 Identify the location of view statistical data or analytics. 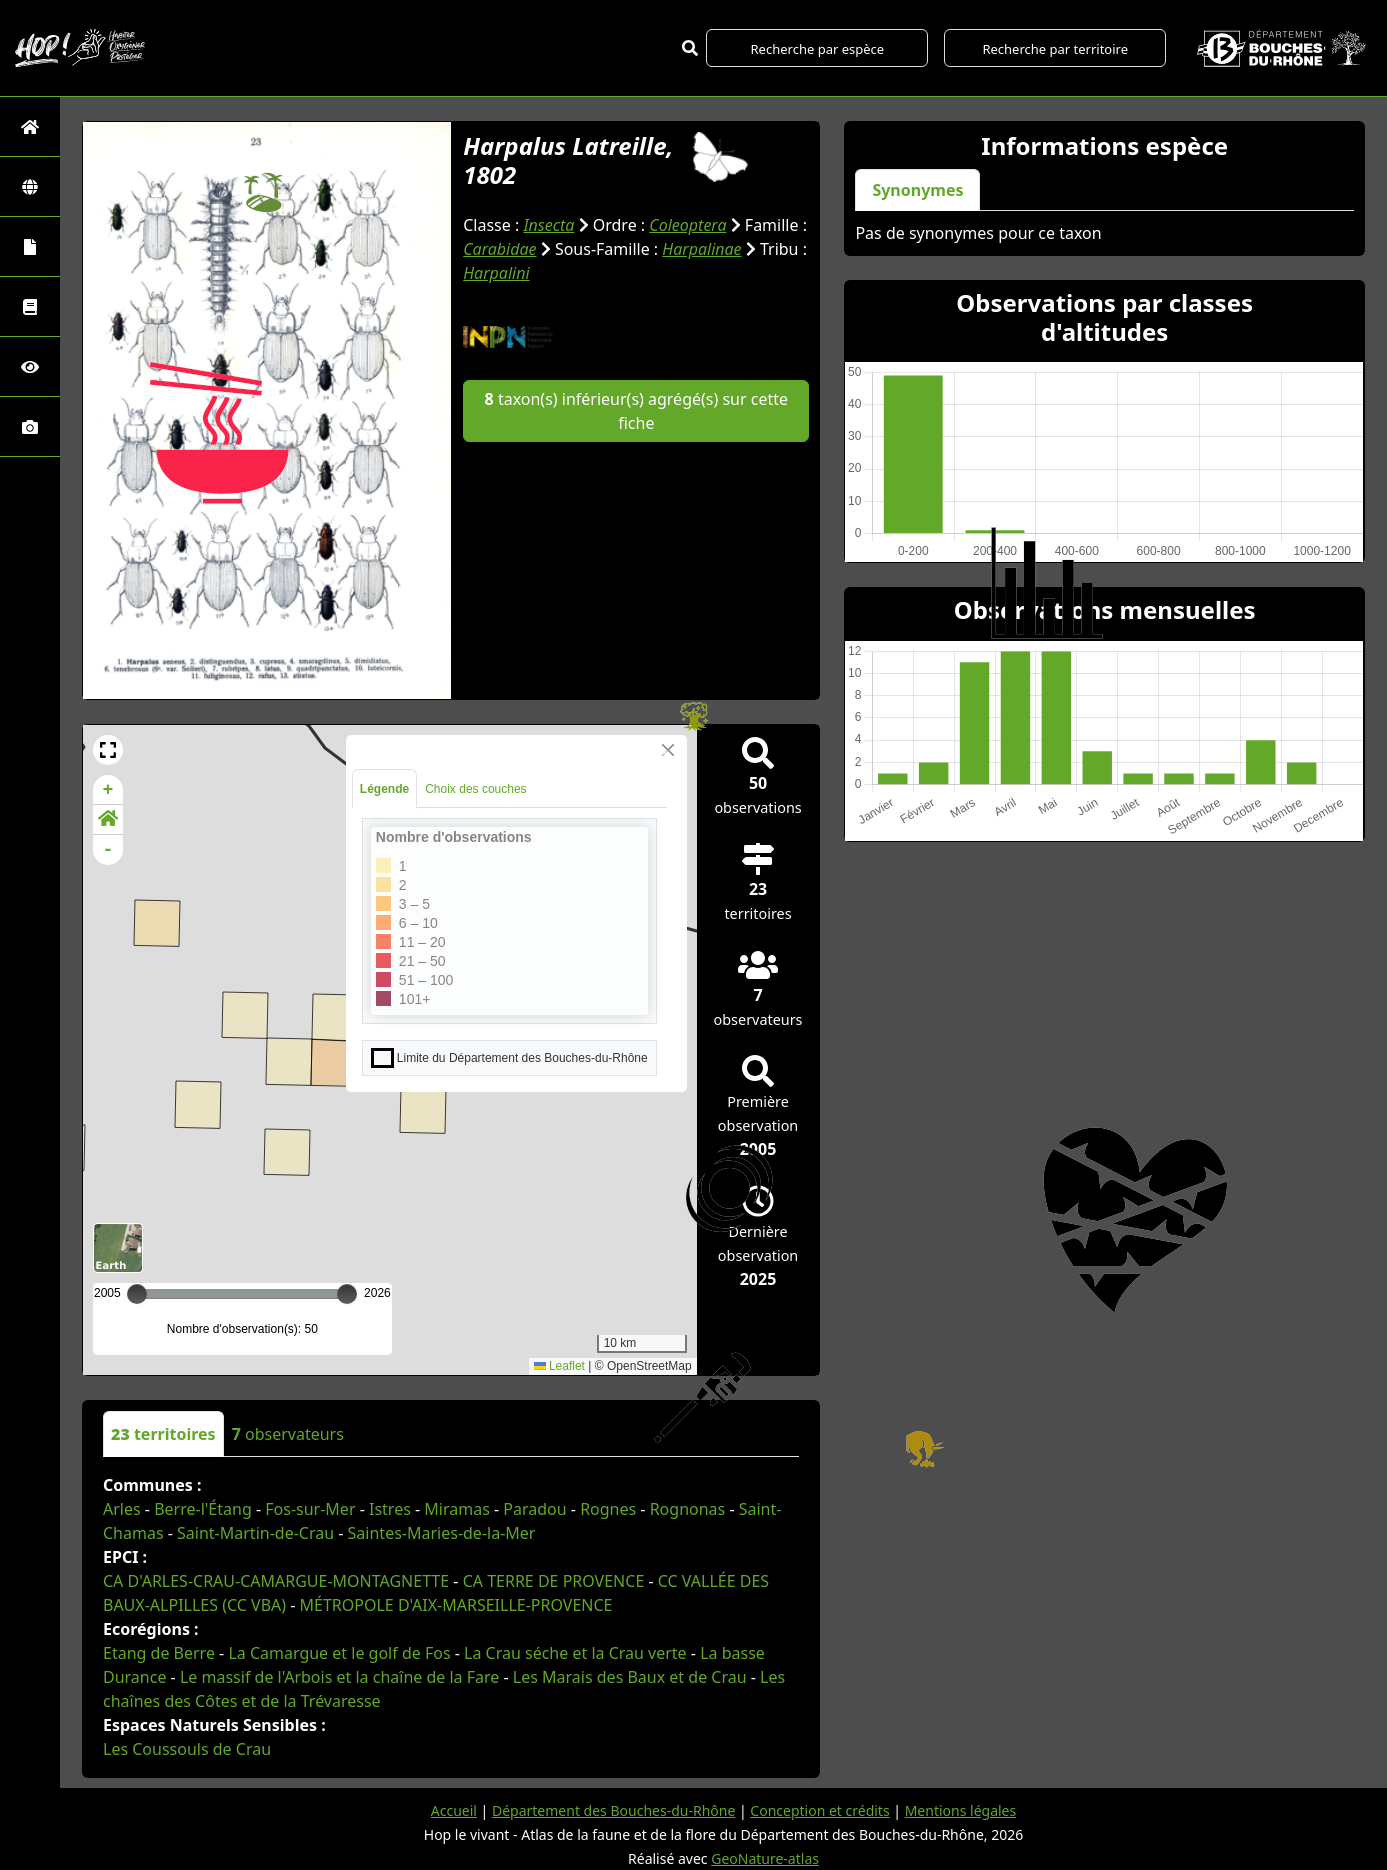
(1047, 583).